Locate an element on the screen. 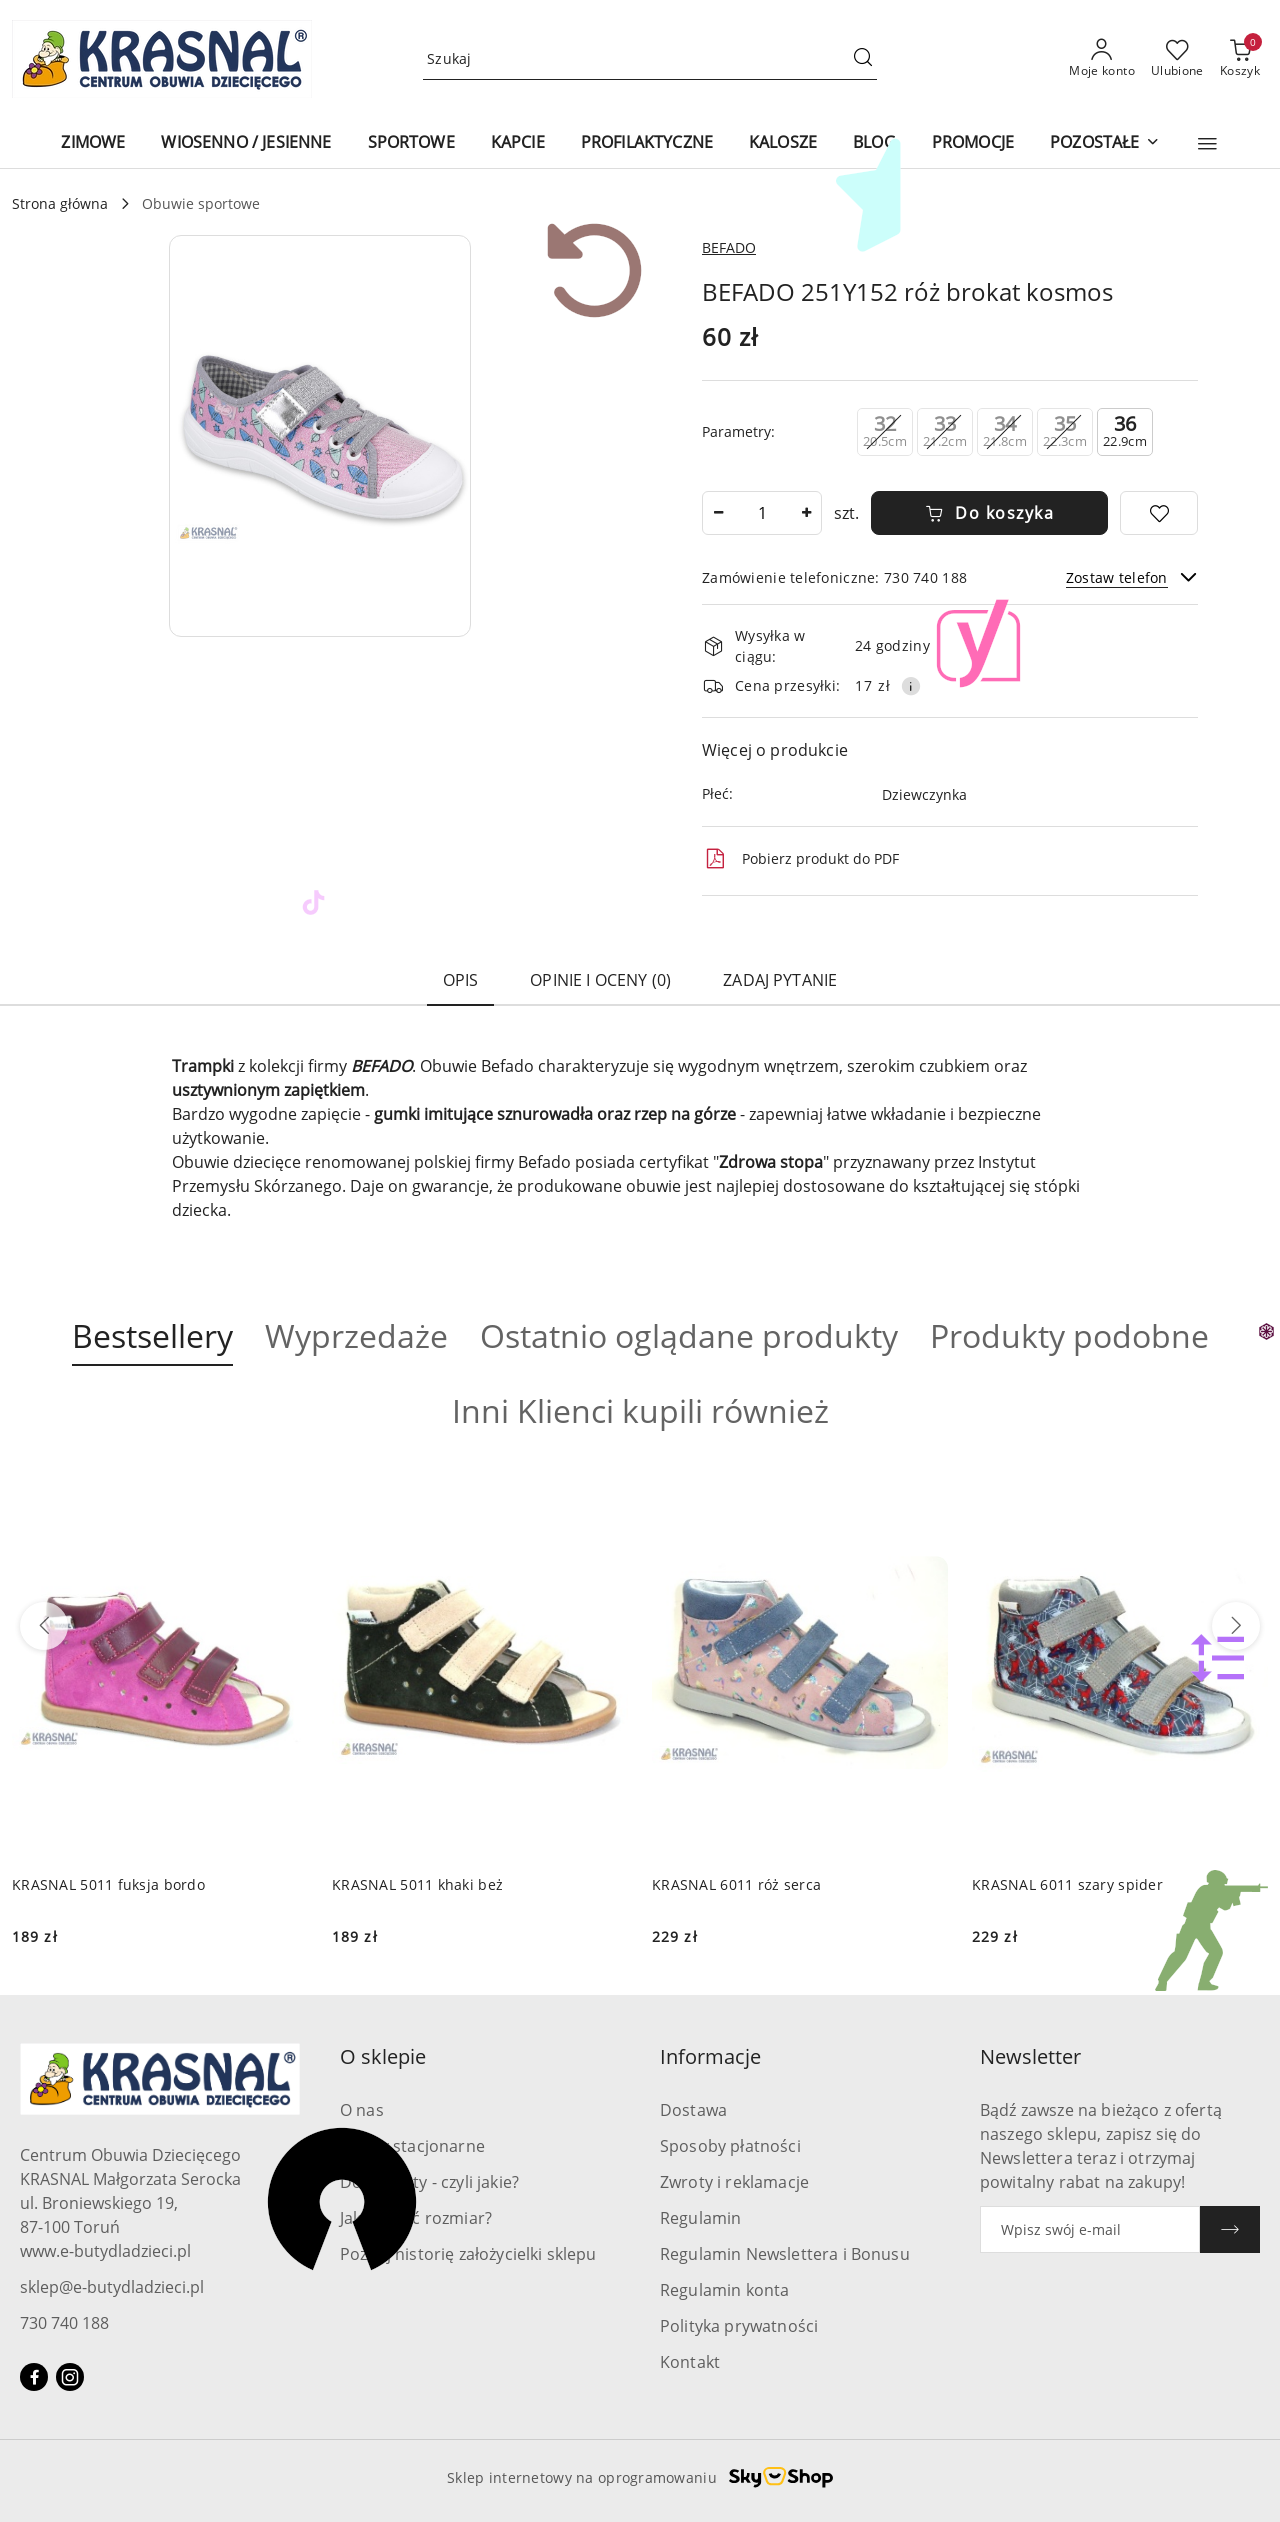 The height and width of the screenshot is (2522, 1280). indicates open-source software or project is located at coordinates (342, 2202).